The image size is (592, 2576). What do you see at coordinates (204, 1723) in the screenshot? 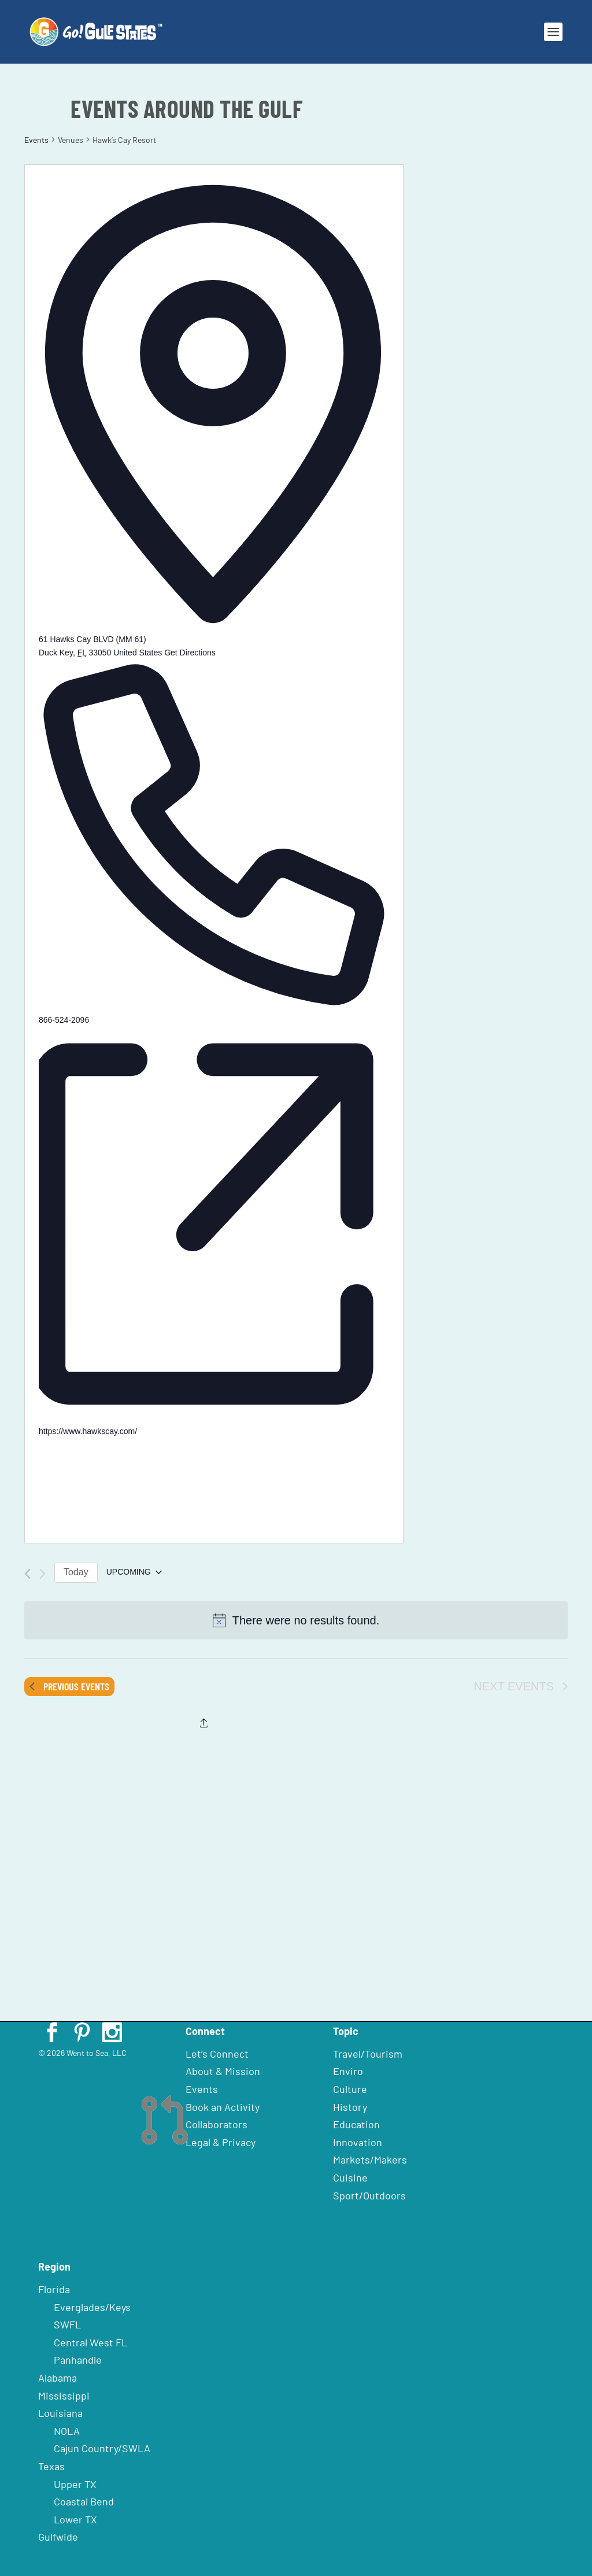
I see `upload a file or document` at bounding box center [204, 1723].